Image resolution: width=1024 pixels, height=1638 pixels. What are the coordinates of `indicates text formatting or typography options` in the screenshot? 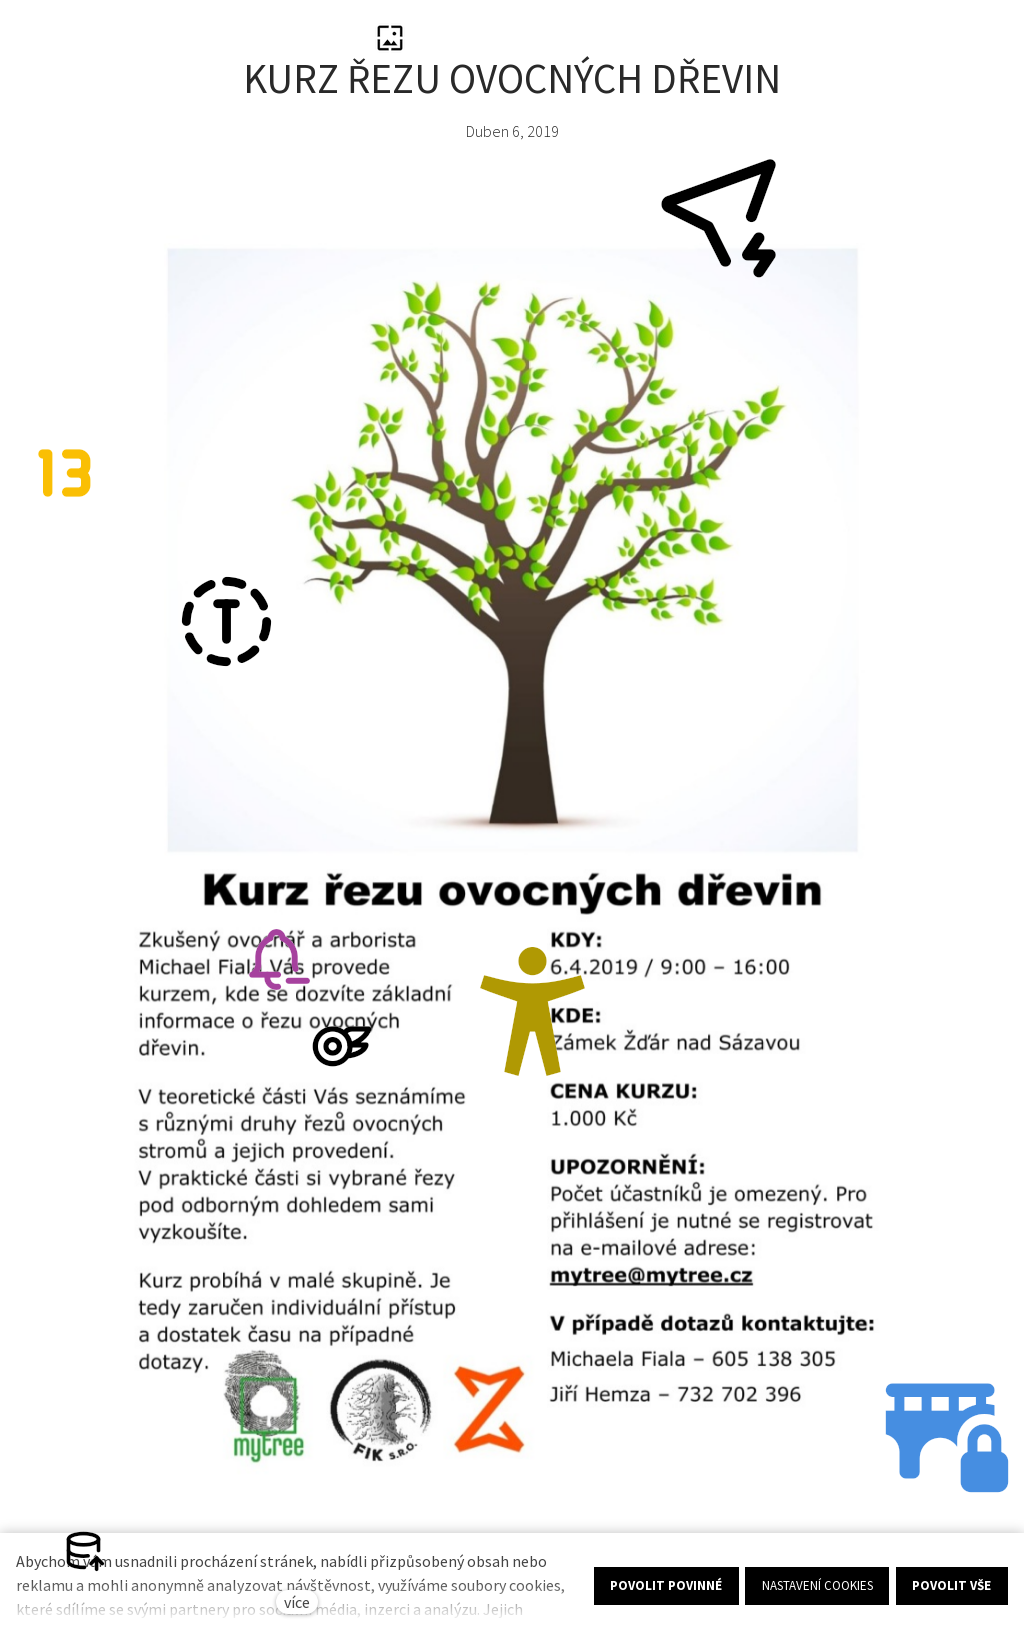 It's located at (226, 621).